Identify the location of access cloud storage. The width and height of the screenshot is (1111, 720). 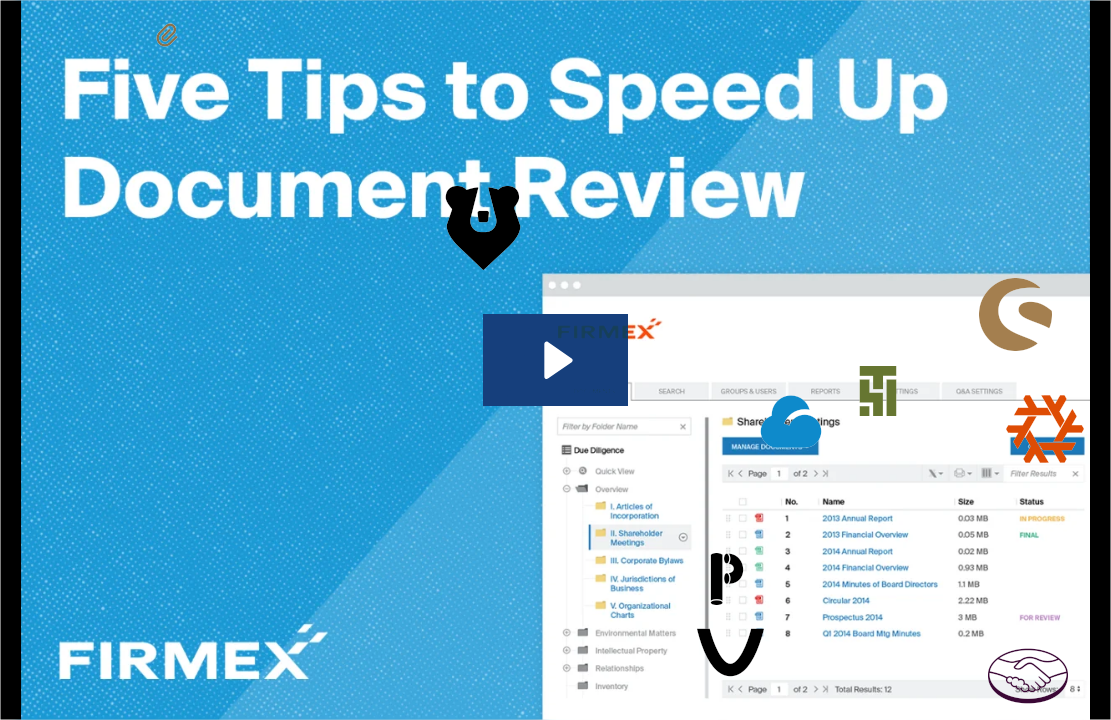
(791, 423).